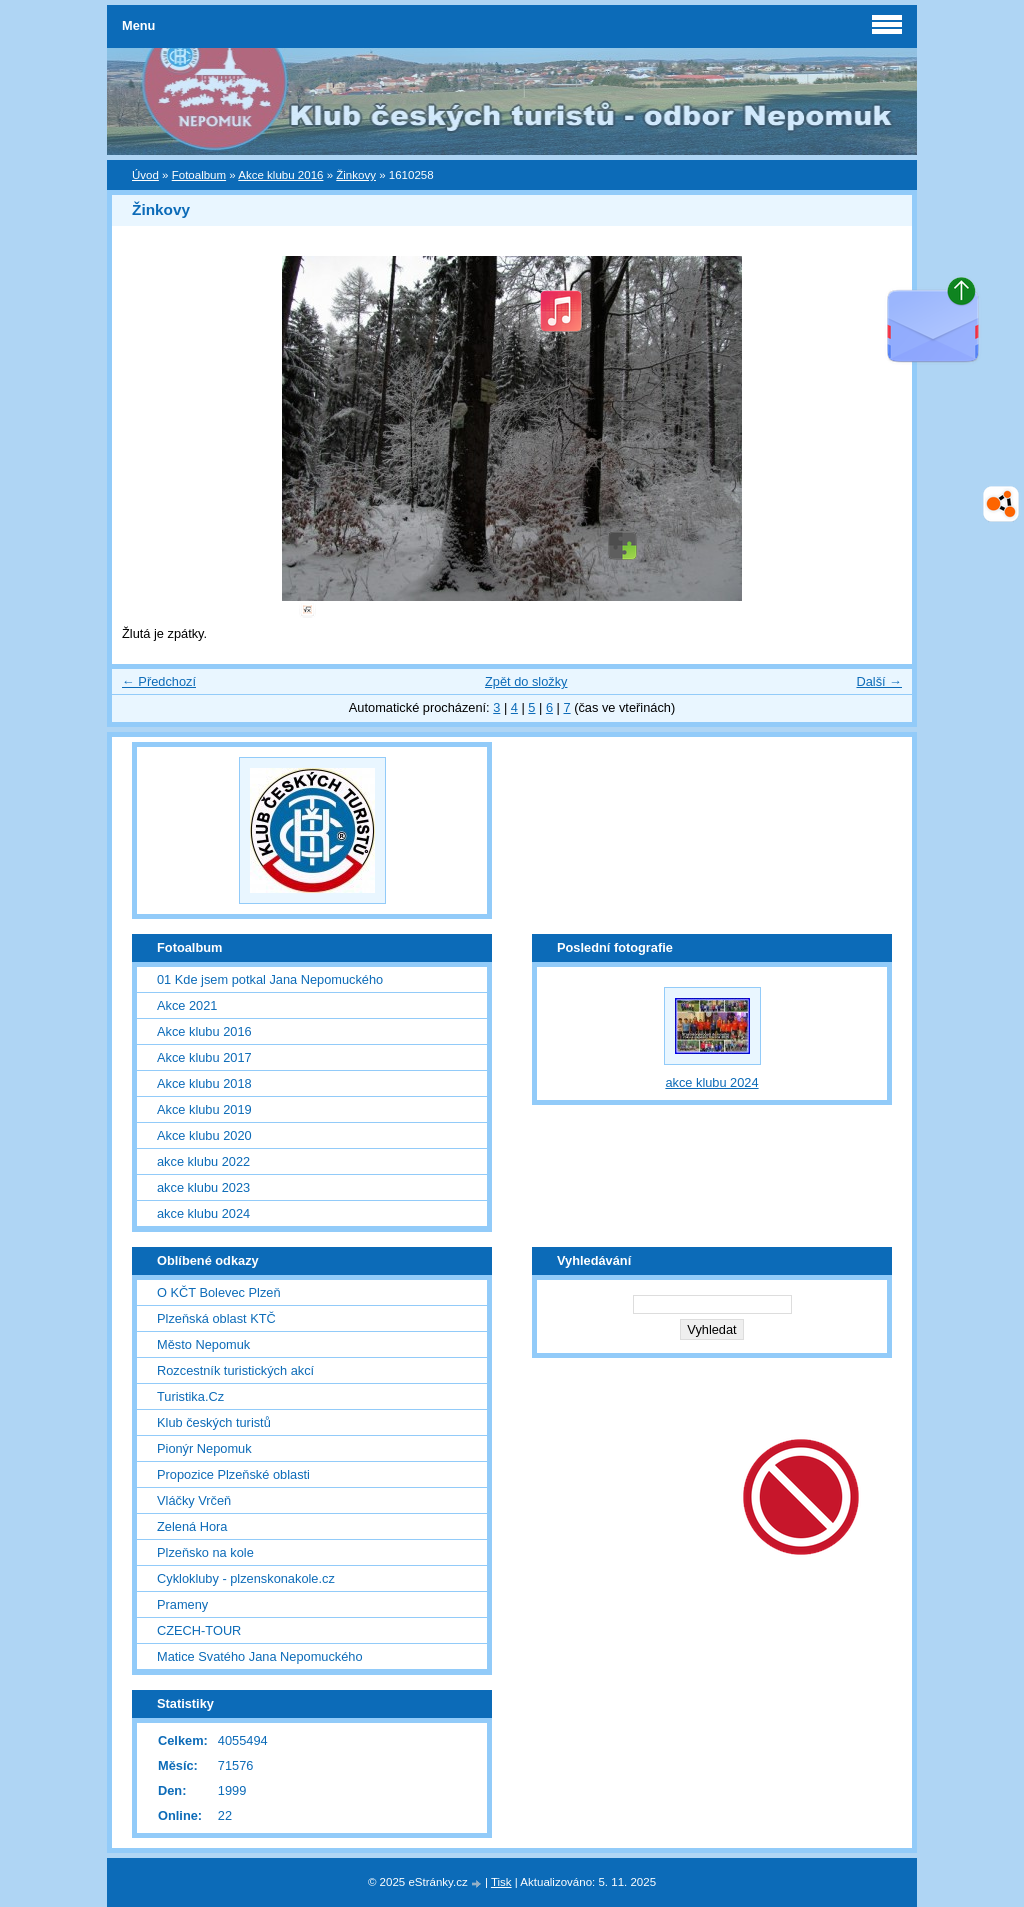  I want to click on message sent successfully, so click(933, 326).